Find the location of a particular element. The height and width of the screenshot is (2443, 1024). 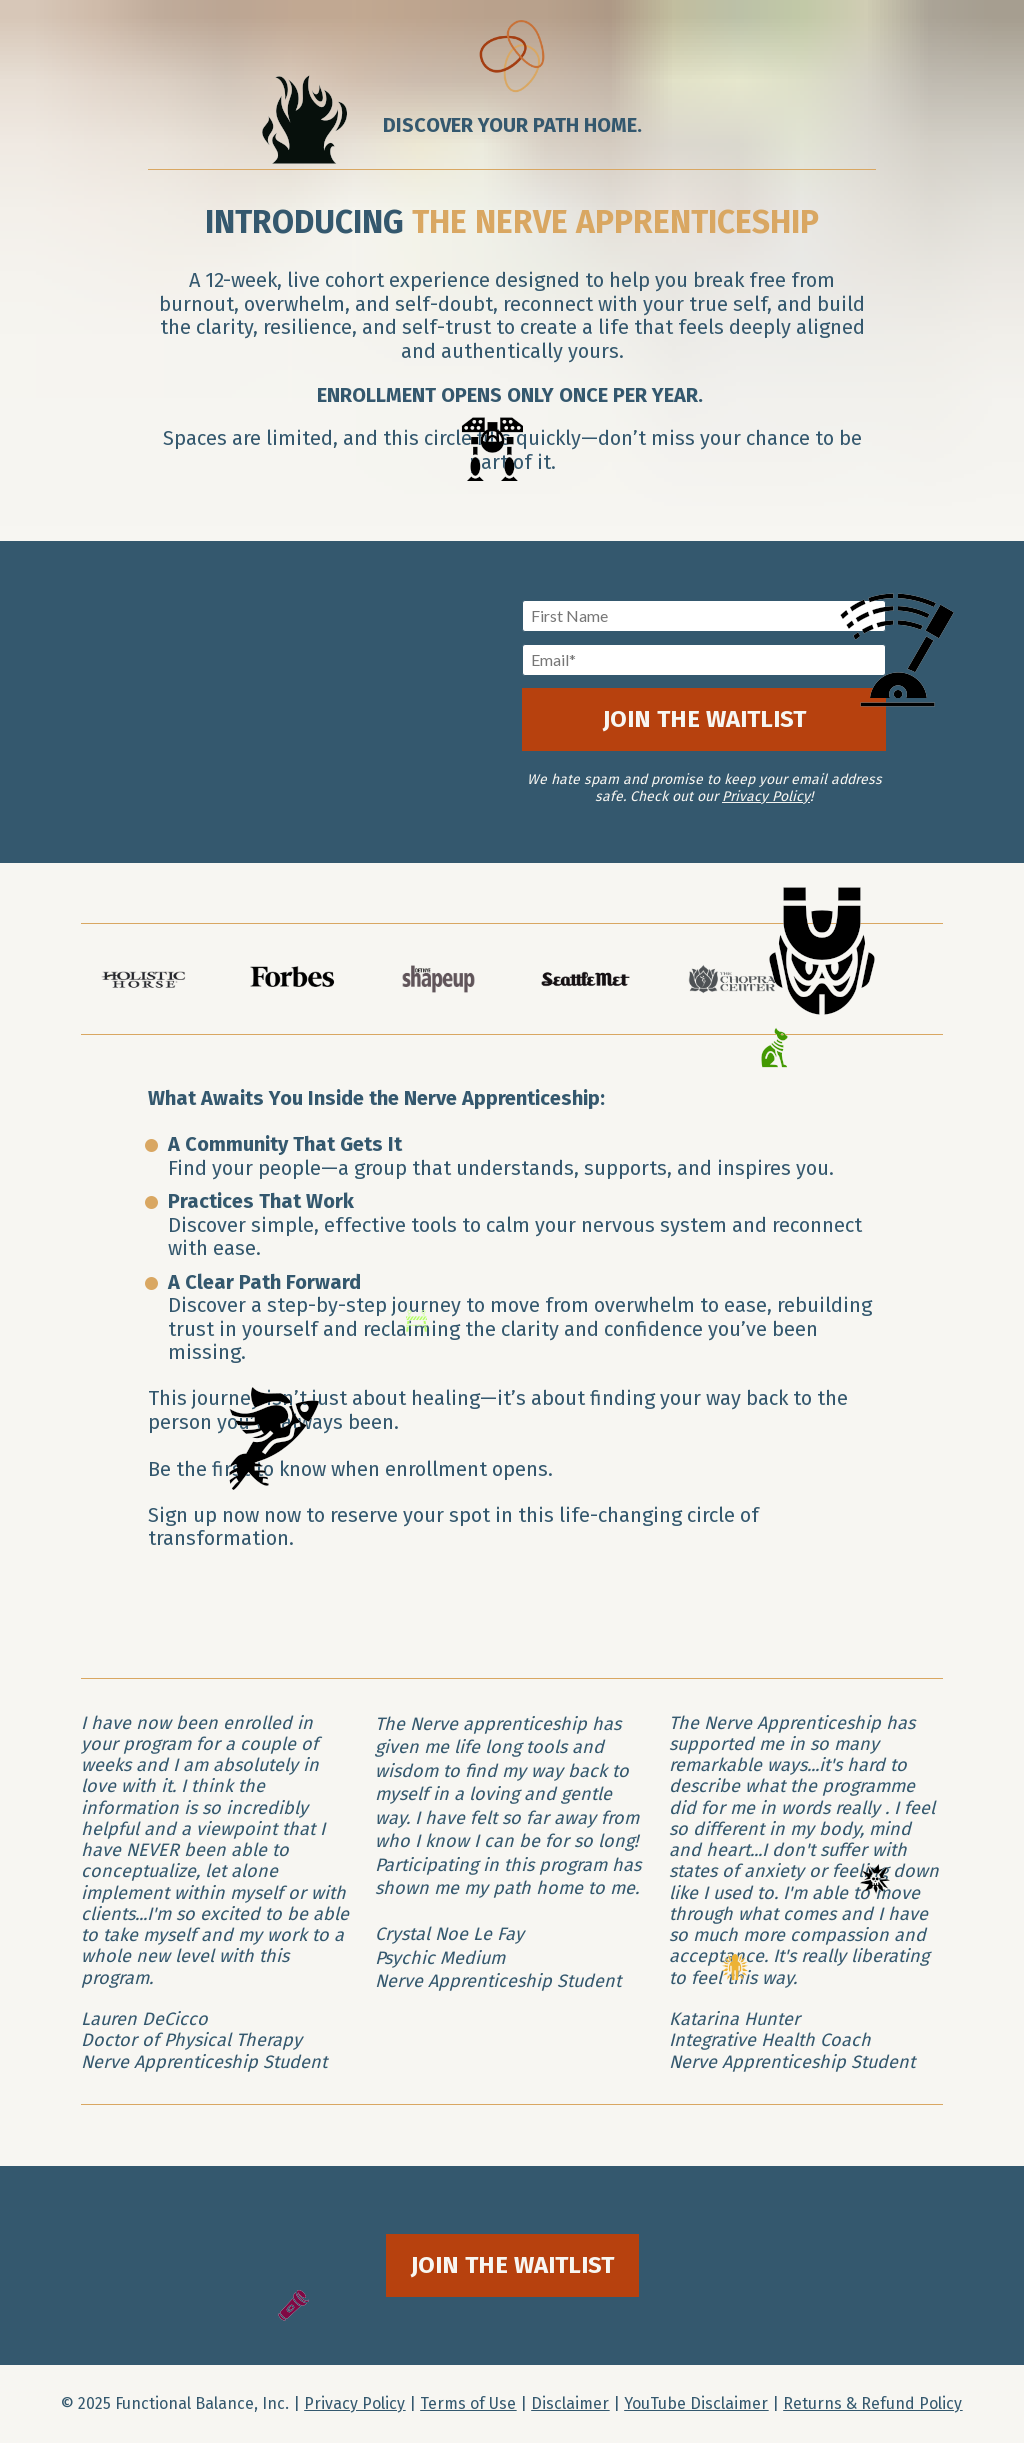

activate frost aura ability is located at coordinates (735, 1967).